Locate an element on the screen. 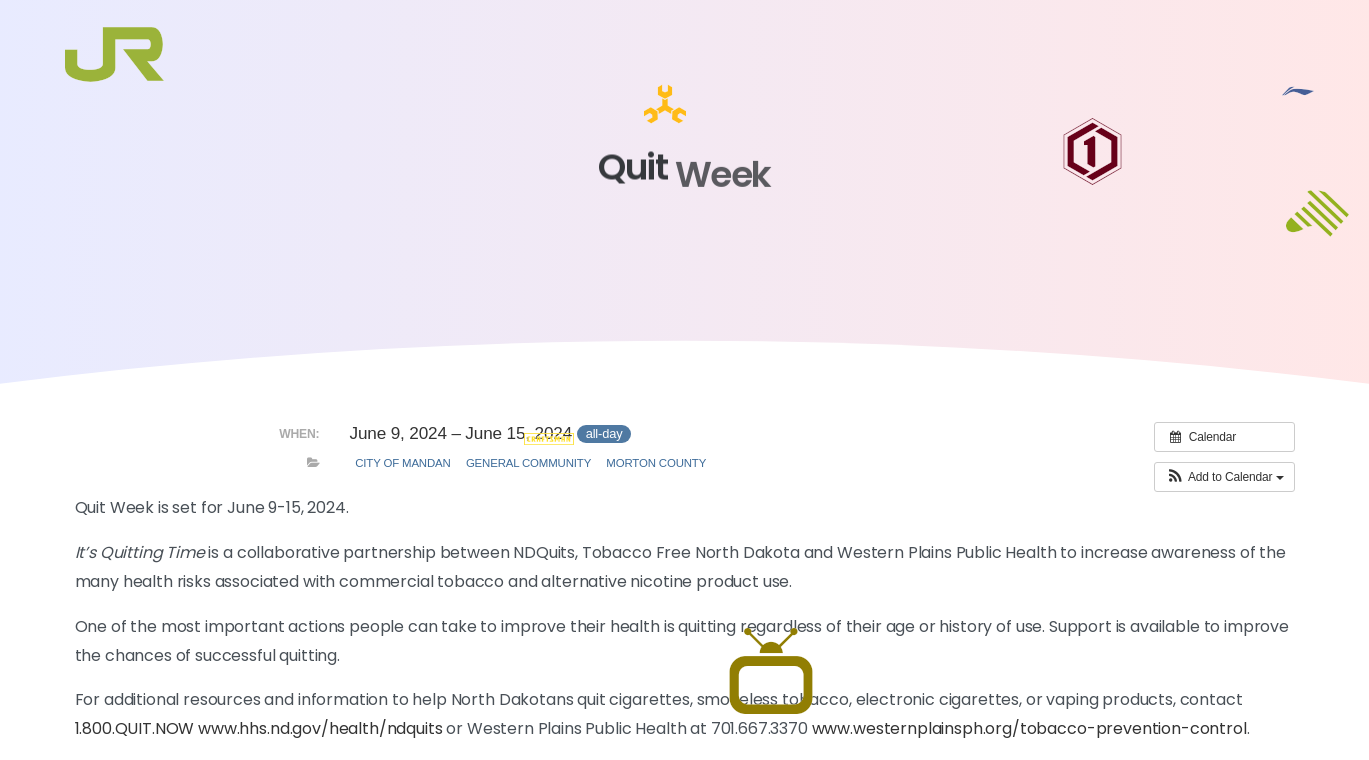  open zebpay cryptocurrency exchange app is located at coordinates (1317, 213).